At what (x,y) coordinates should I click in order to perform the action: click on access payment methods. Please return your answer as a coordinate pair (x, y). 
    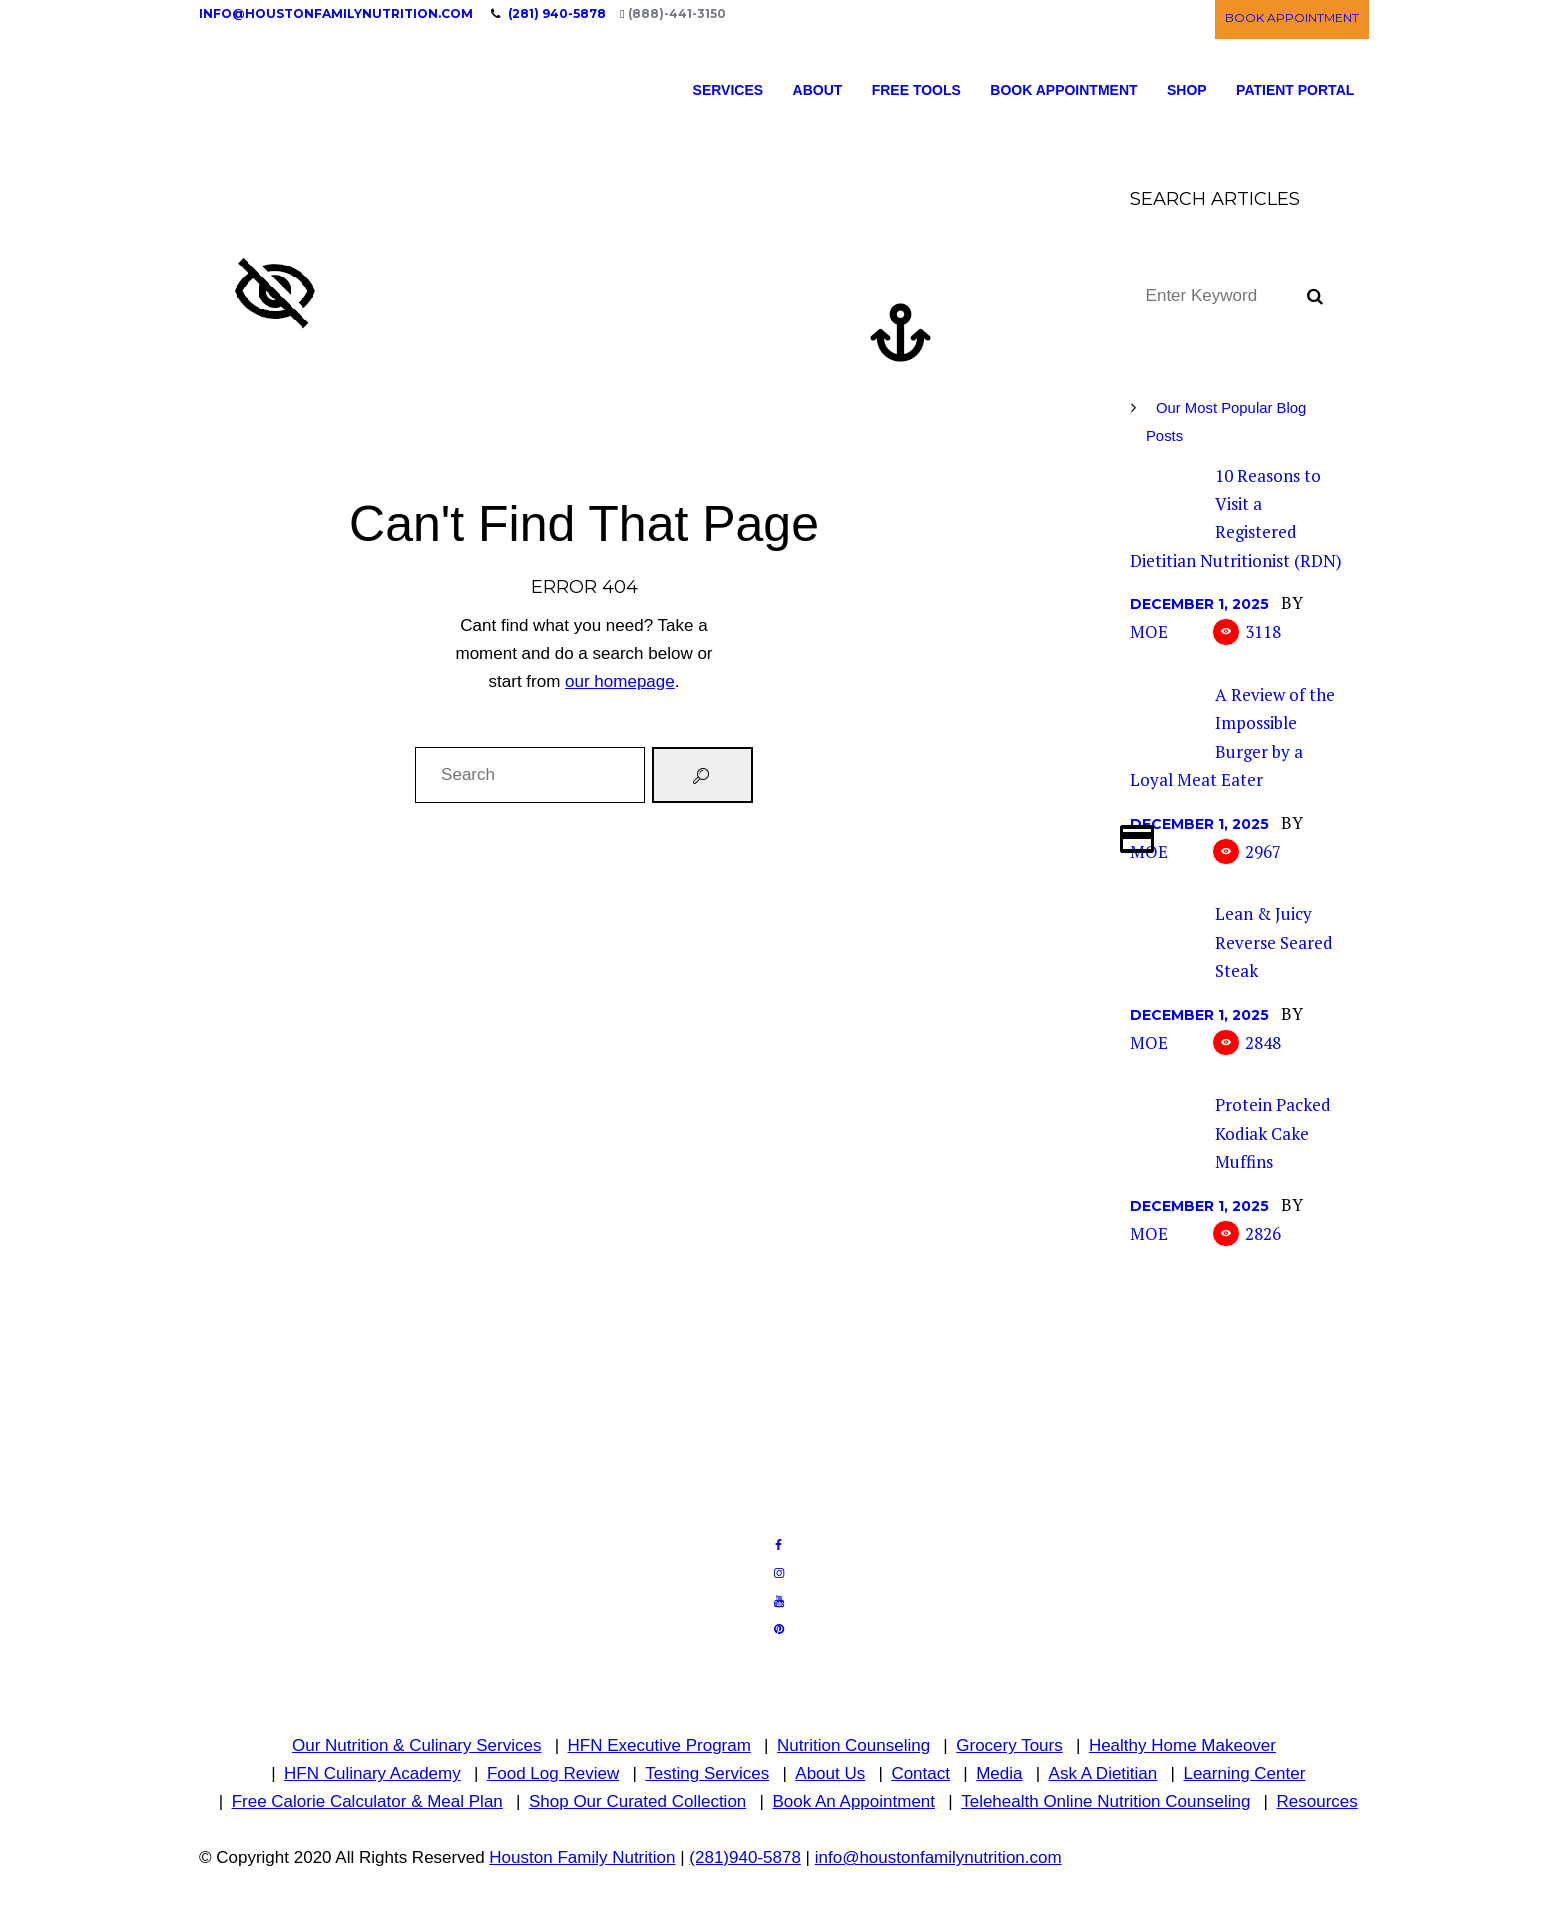
    Looking at the image, I should click on (1137, 839).